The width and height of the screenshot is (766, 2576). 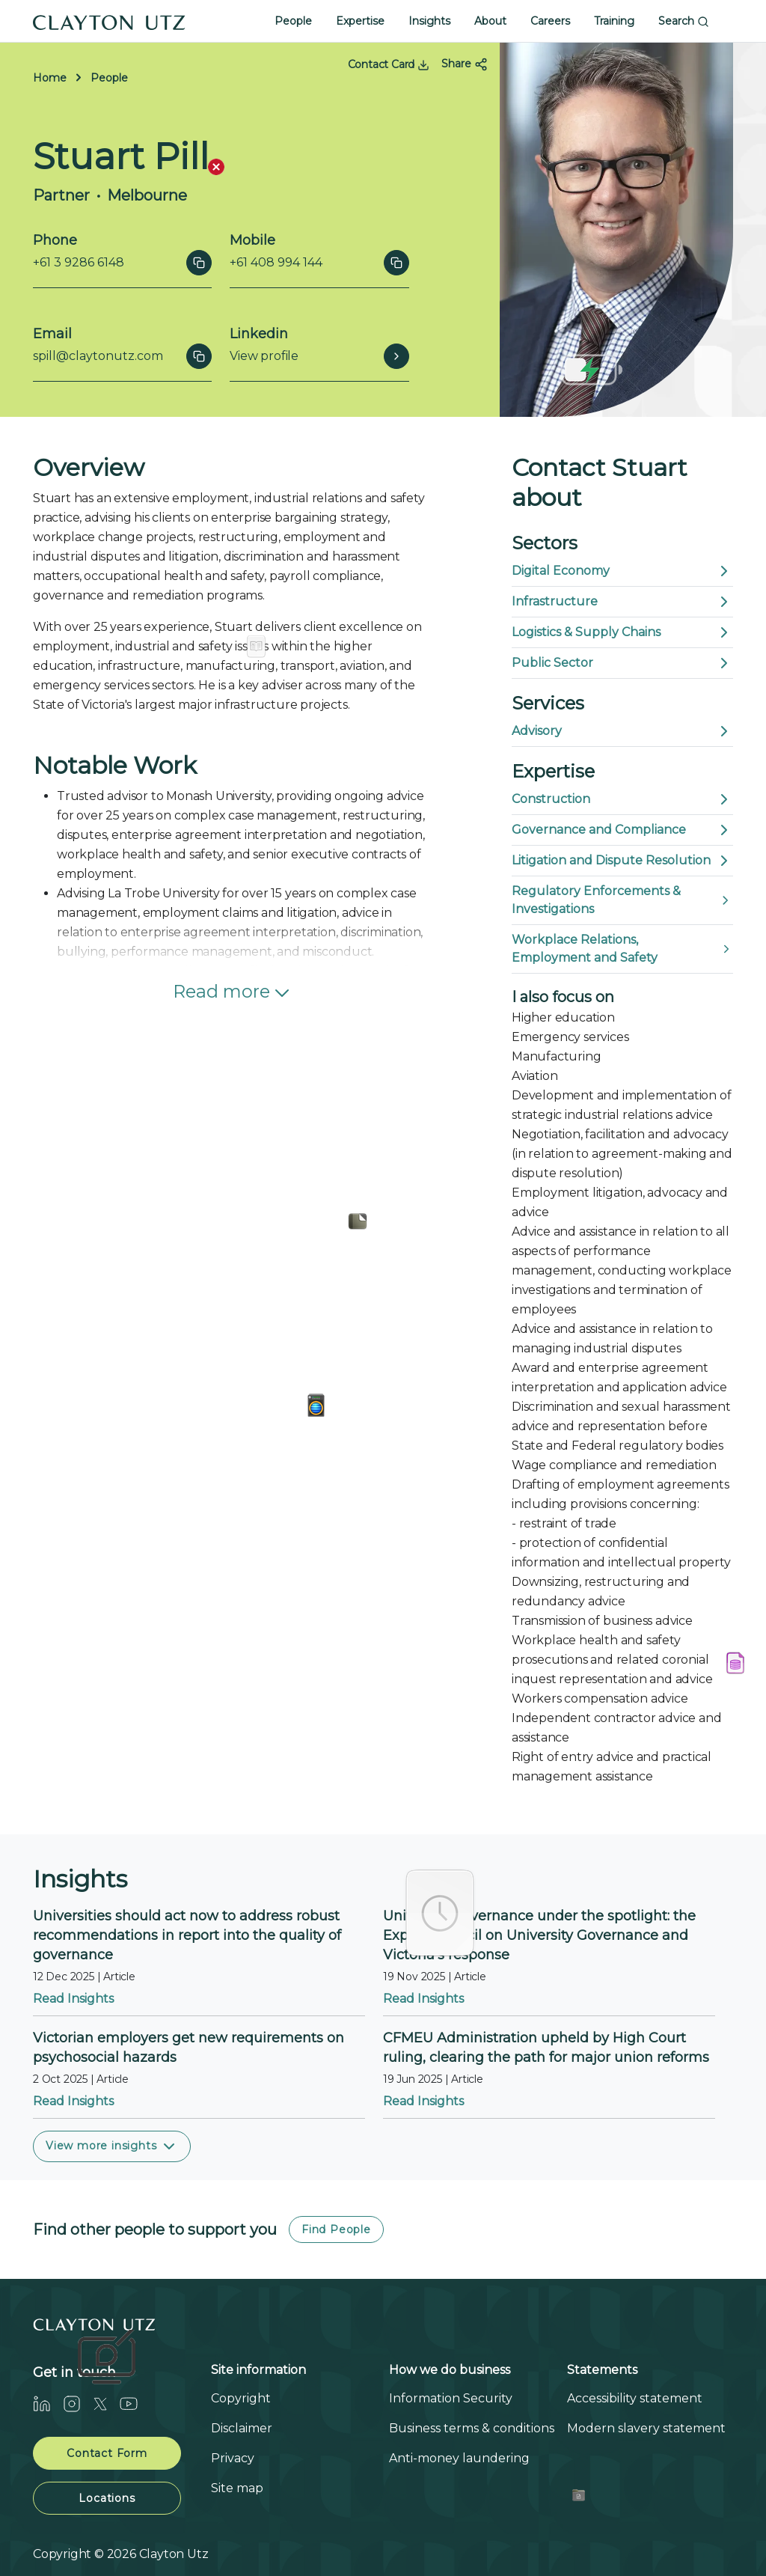 I want to click on close the current dialog or modal, so click(x=216, y=167).